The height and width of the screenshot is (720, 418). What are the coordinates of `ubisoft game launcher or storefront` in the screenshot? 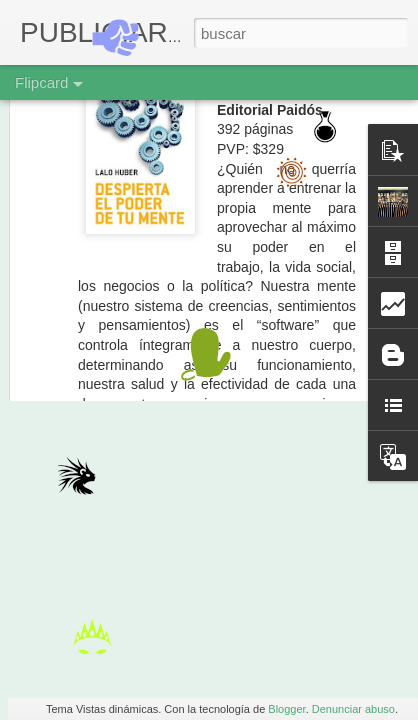 It's located at (291, 172).